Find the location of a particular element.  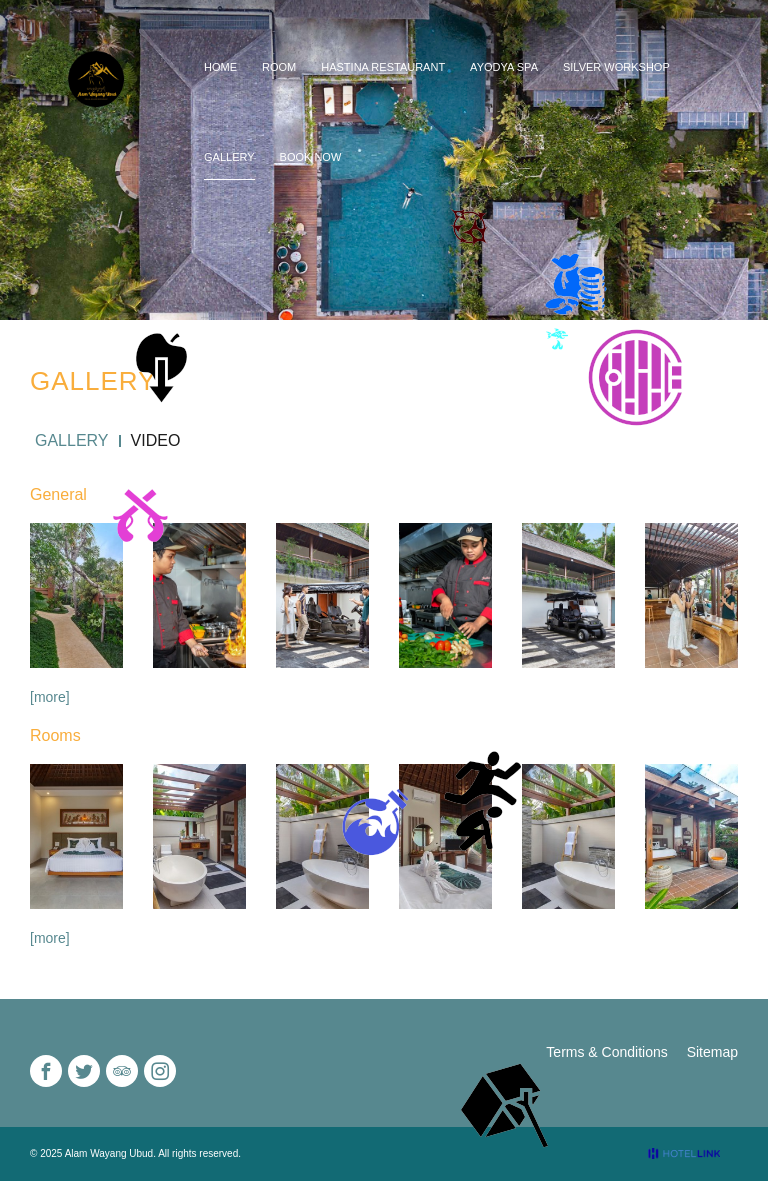

indicates gravitational force or physics simulation is located at coordinates (161, 367).